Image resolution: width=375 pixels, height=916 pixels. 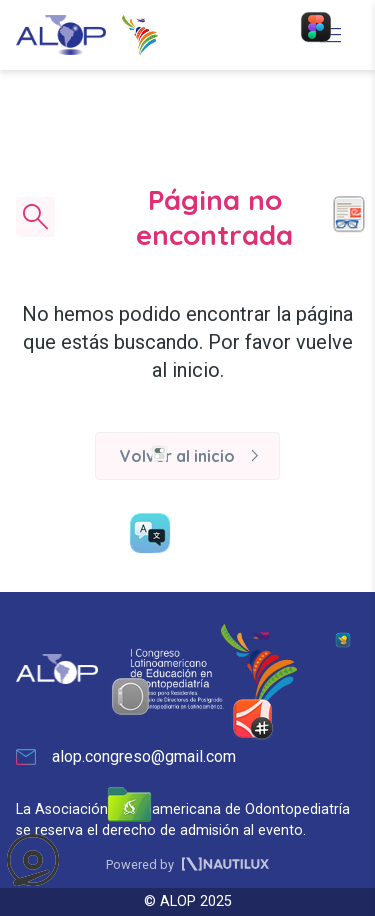 What do you see at coordinates (316, 27) in the screenshot?
I see `open figma design app` at bounding box center [316, 27].